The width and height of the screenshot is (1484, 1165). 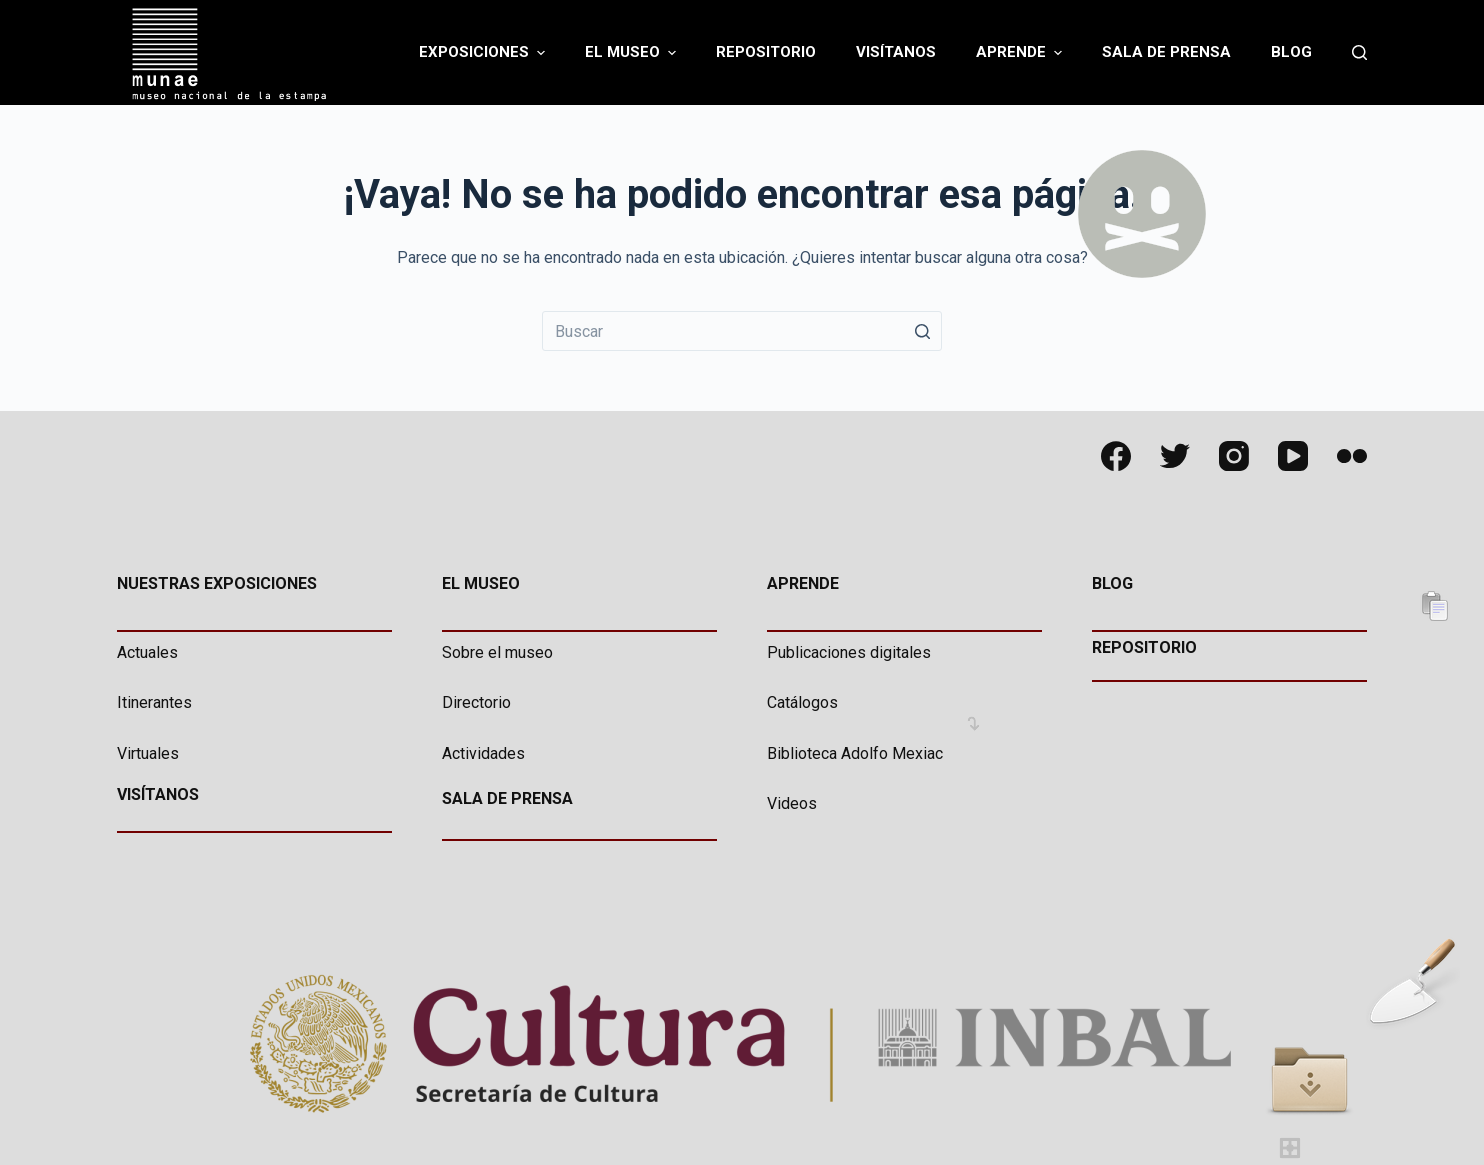 What do you see at coordinates (1435, 606) in the screenshot?
I see `paste content from clipboard` at bounding box center [1435, 606].